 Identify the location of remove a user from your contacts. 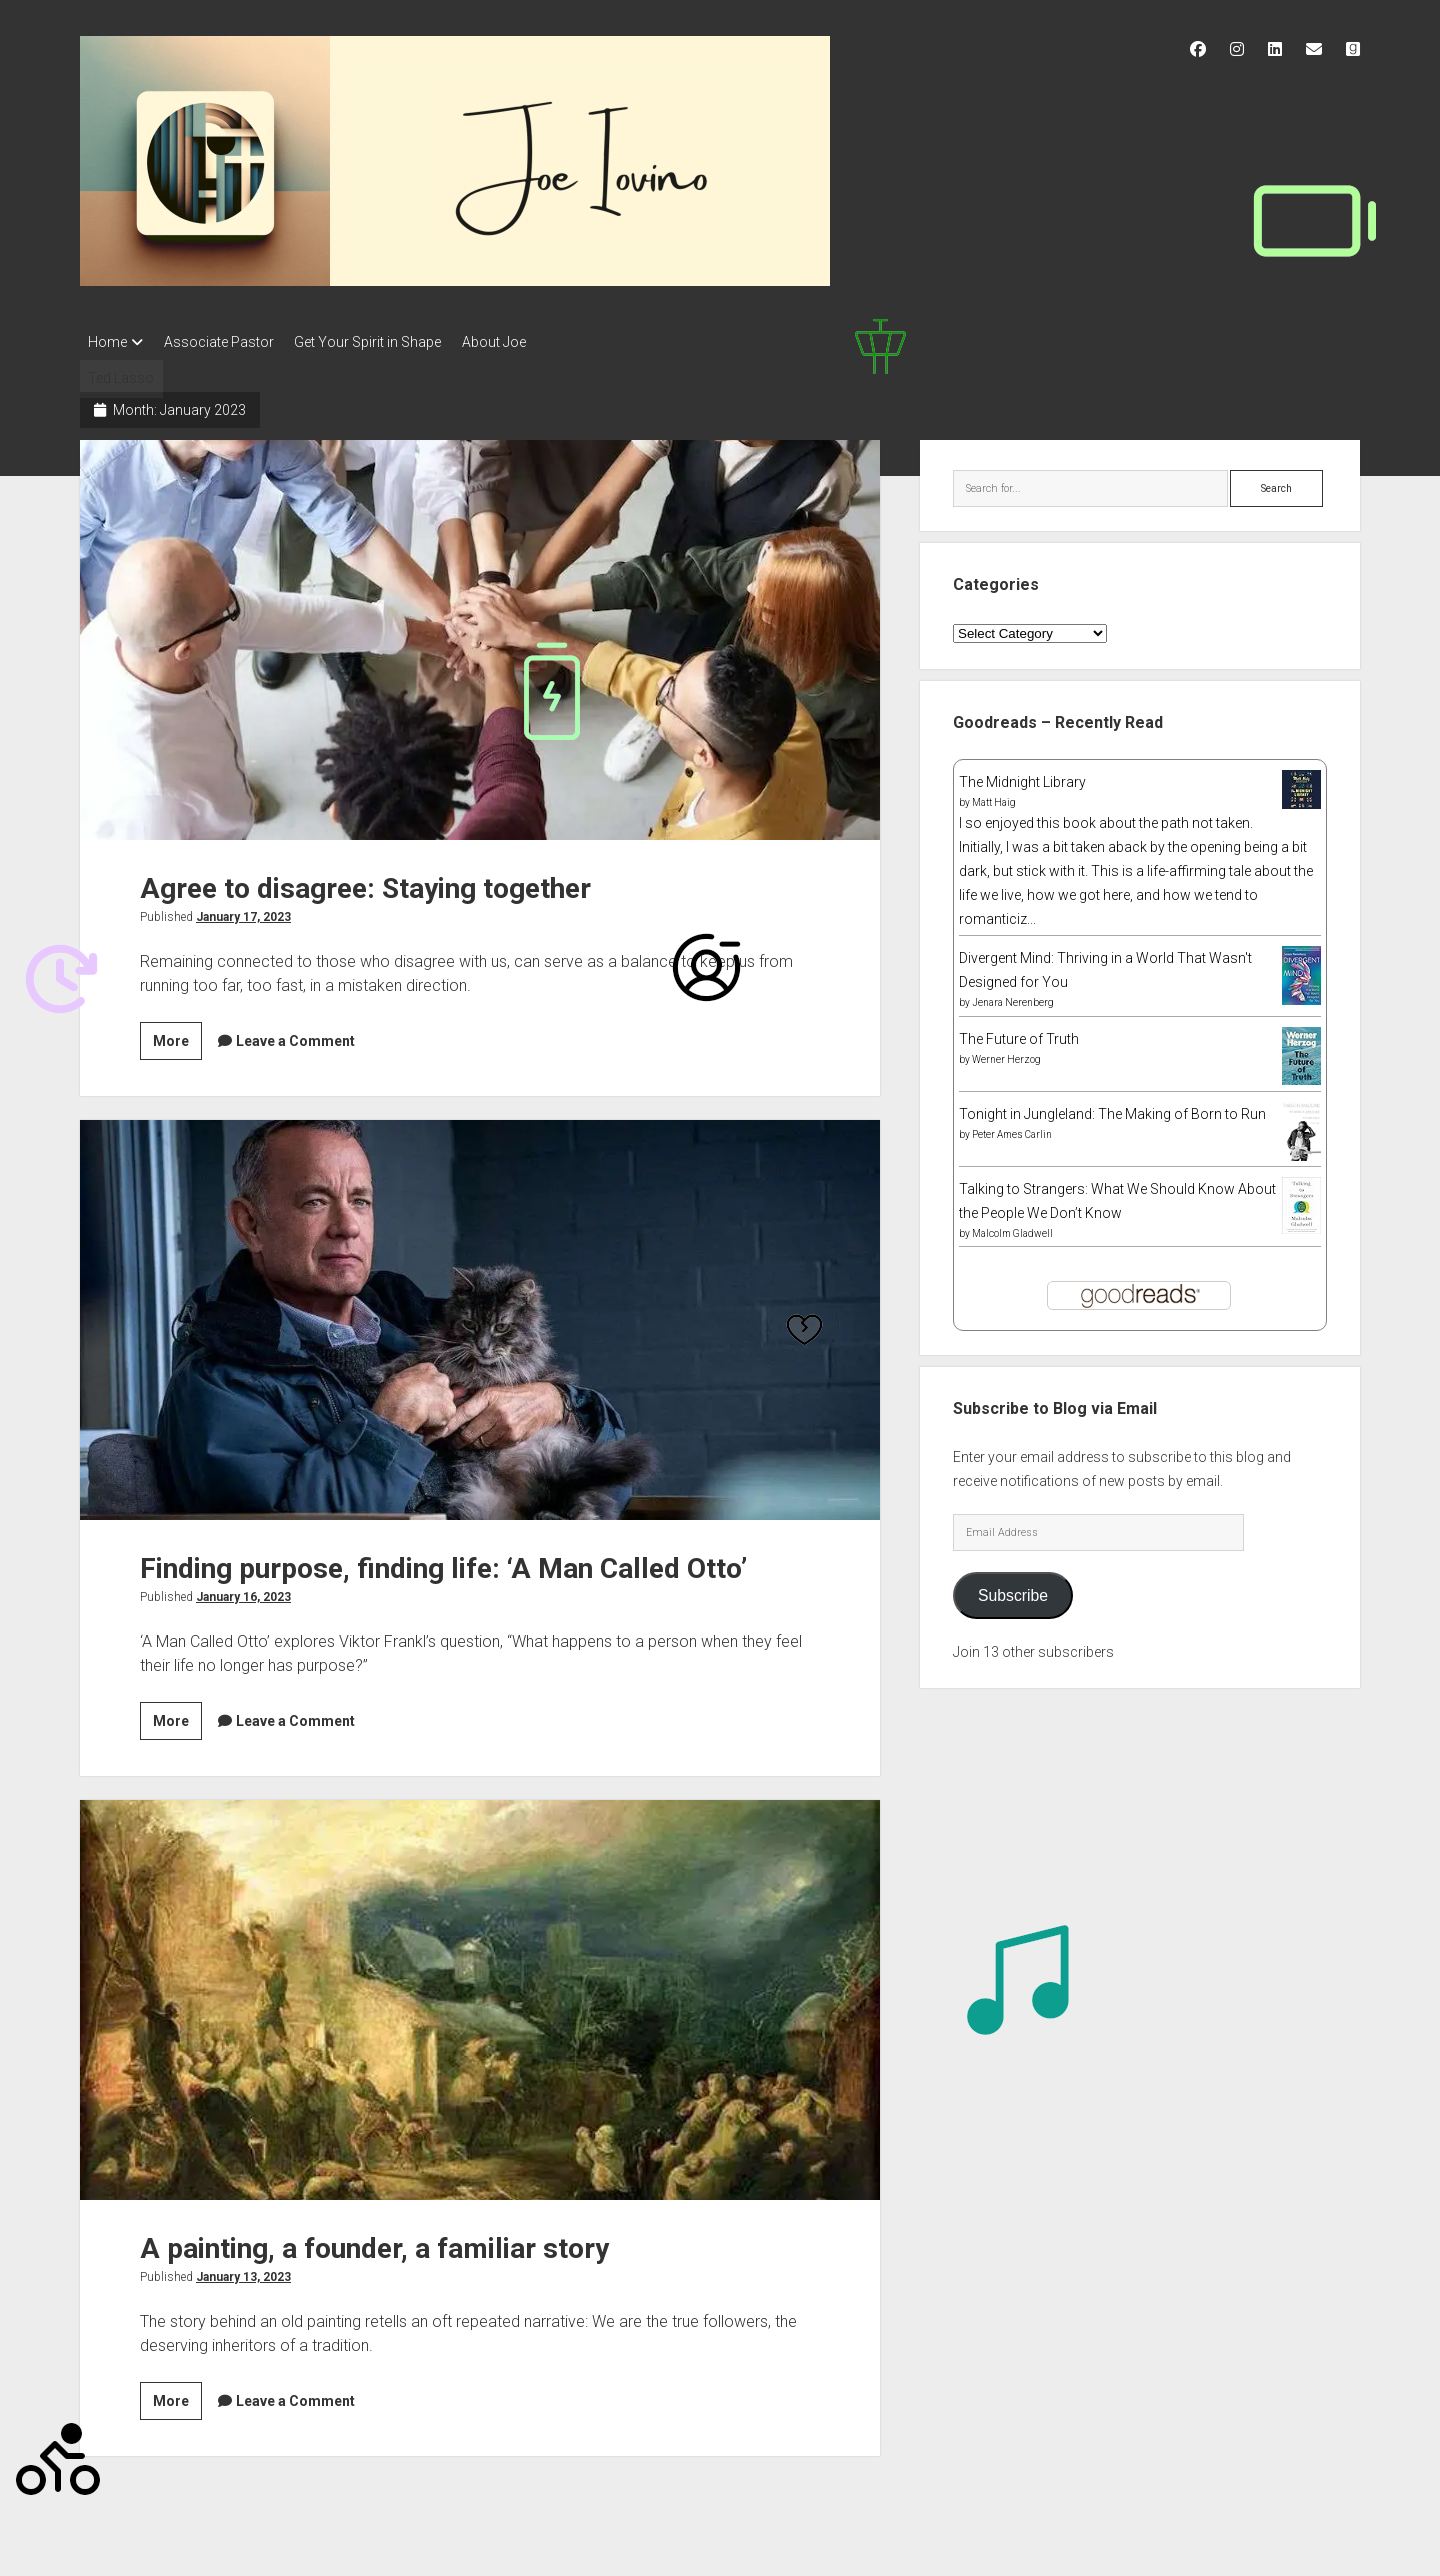
(706, 967).